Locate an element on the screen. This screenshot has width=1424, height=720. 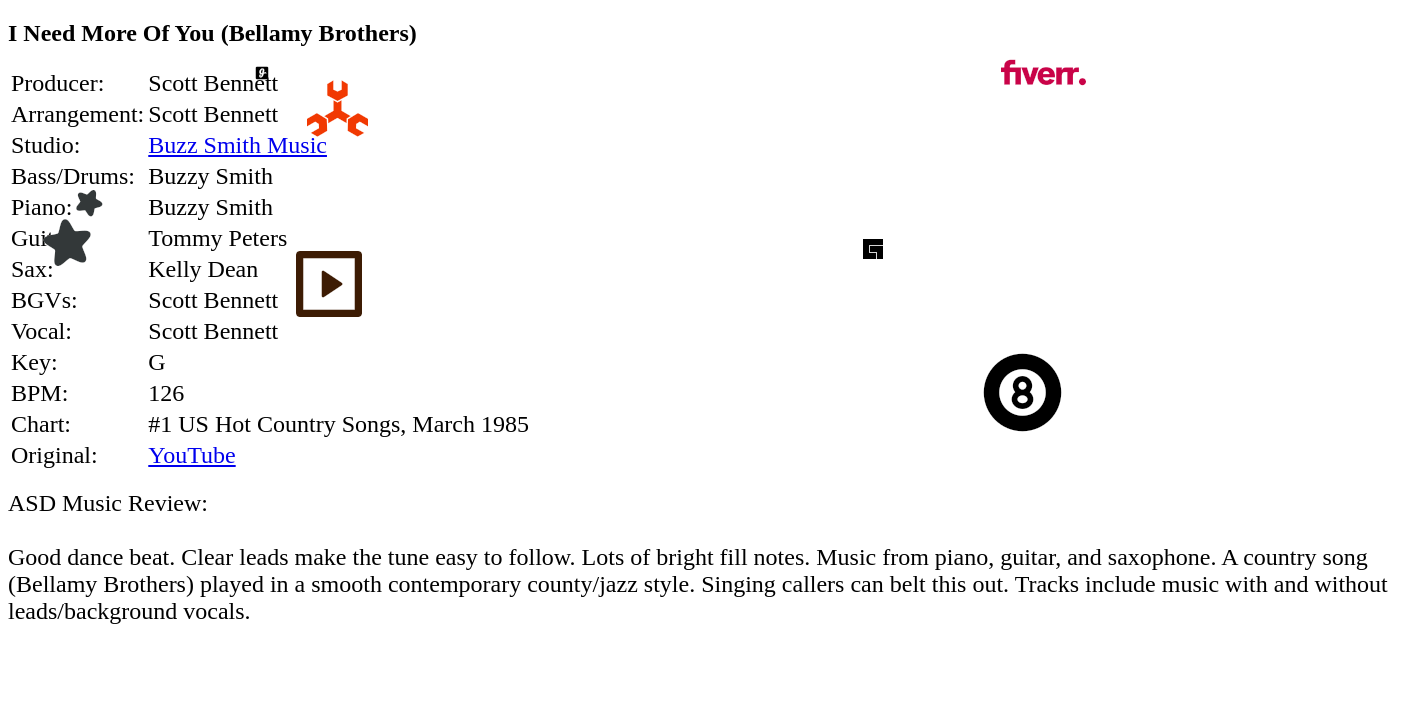
play video content is located at coordinates (329, 284).